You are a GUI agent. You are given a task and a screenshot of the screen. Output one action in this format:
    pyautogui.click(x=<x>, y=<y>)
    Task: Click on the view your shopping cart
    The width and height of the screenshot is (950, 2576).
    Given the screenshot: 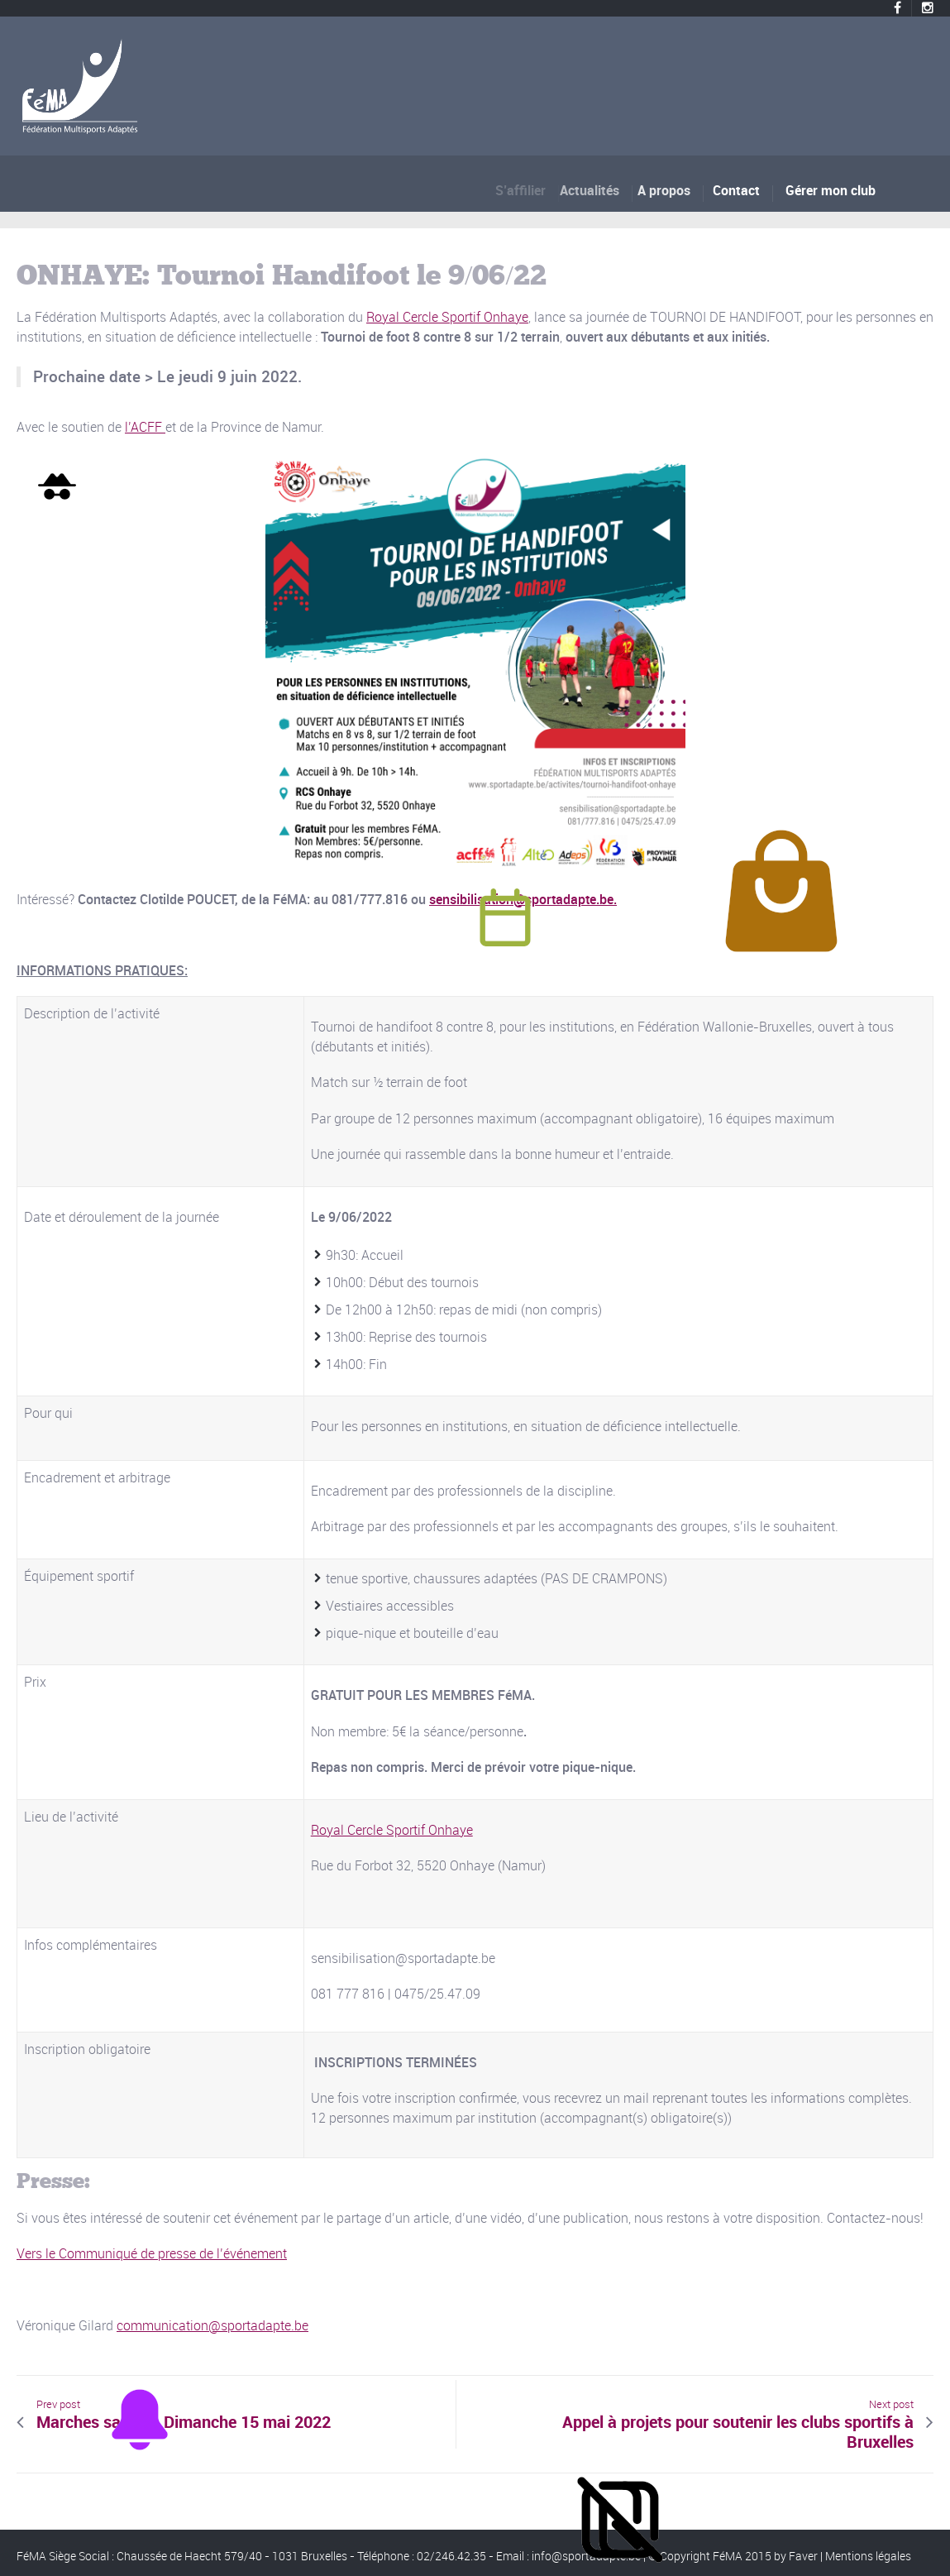 What is the action you would take?
    pyautogui.click(x=781, y=891)
    